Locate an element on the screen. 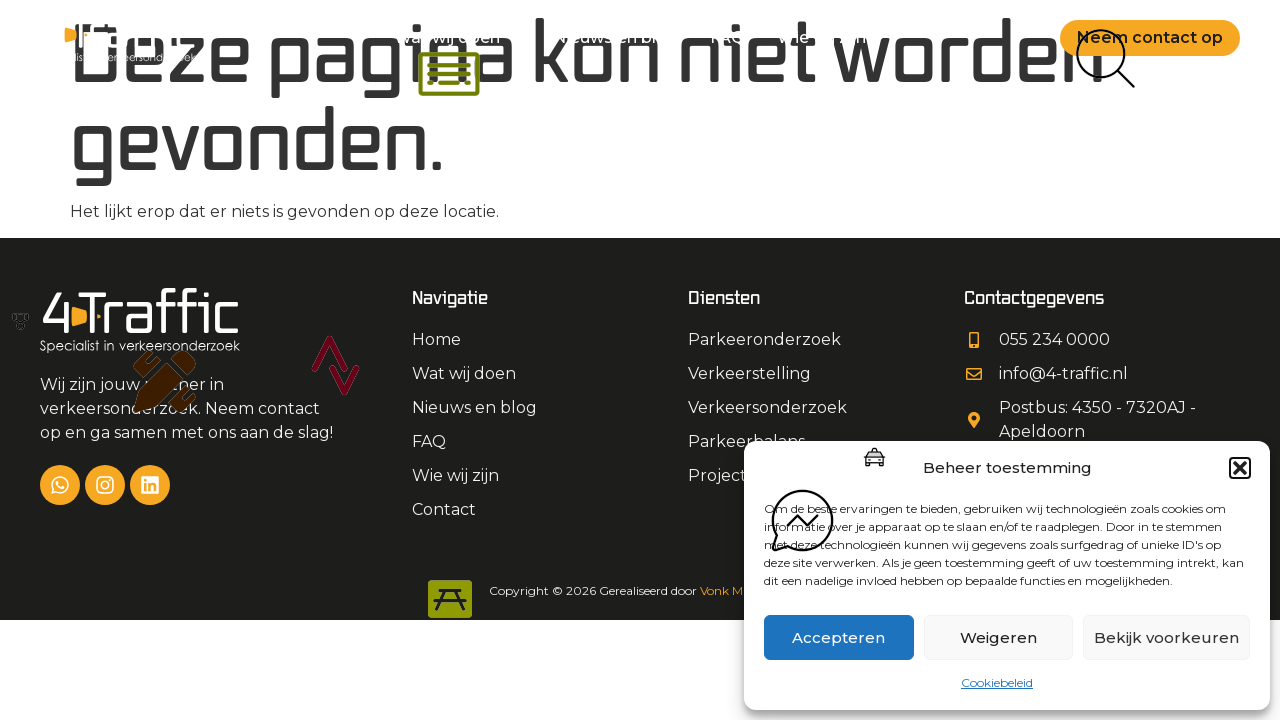 This screenshot has width=1280, height=720. connect to strava fitness tracking is located at coordinates (335, 365).